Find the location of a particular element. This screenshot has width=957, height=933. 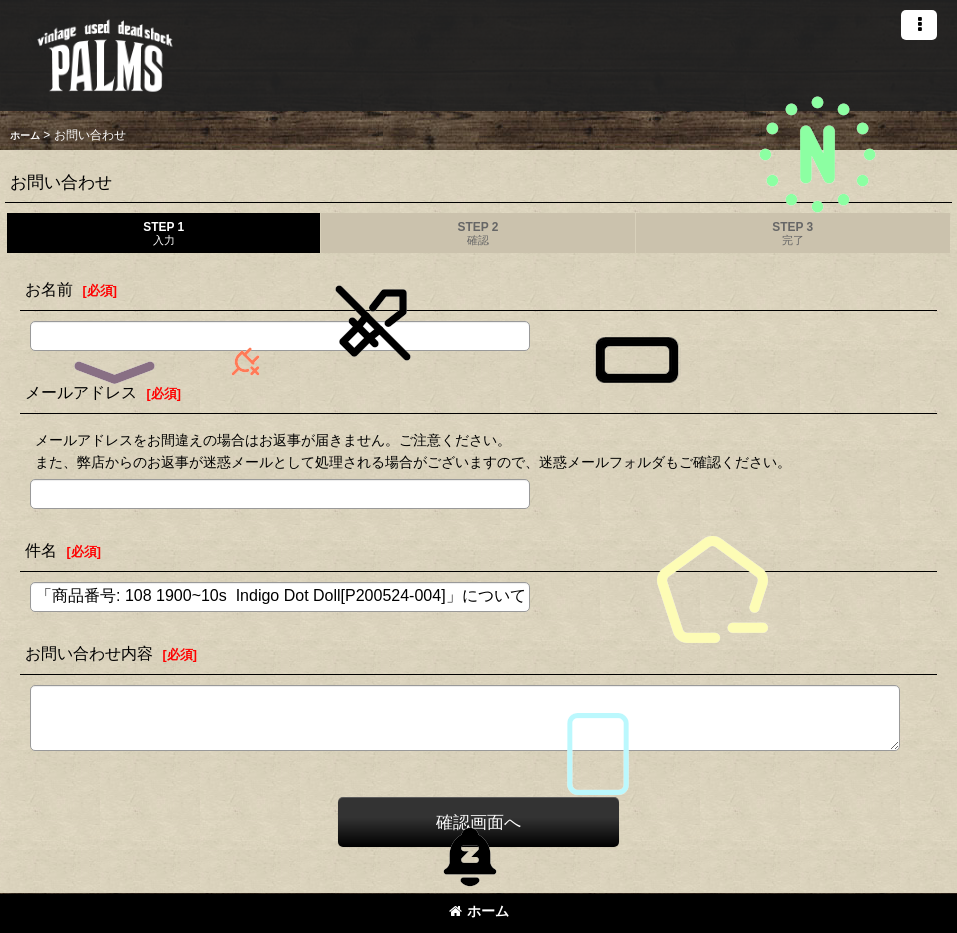

expand content or dropdown menu is located at coordinates (114, 370).